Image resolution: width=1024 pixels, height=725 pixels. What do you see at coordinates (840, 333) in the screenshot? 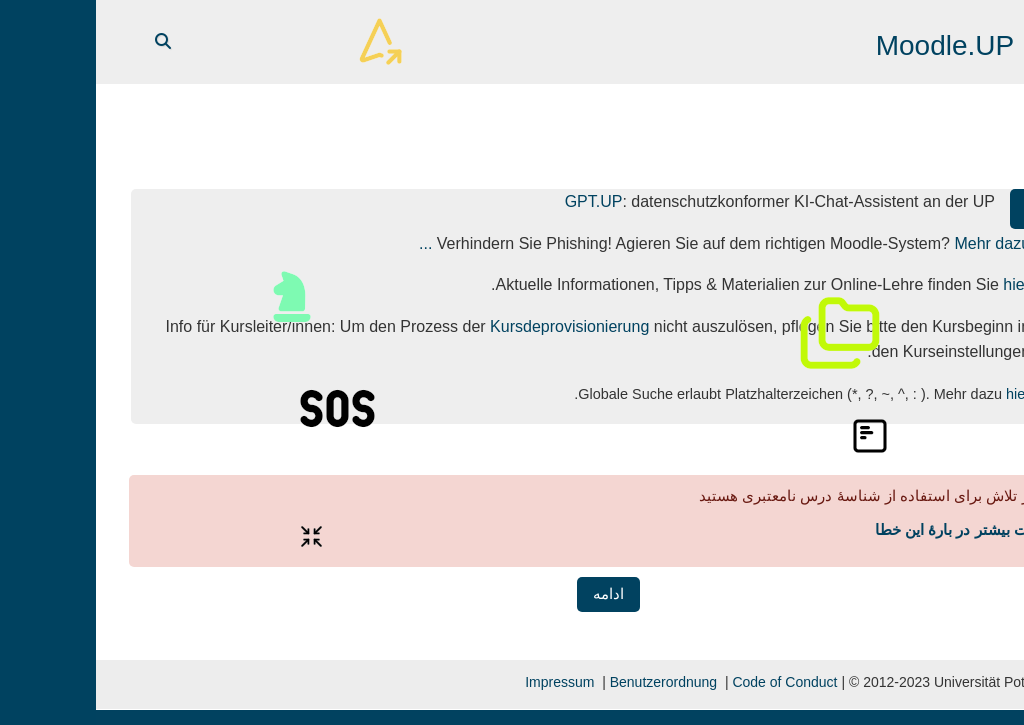
I see `view all folders` at bounding box center [840, 333].